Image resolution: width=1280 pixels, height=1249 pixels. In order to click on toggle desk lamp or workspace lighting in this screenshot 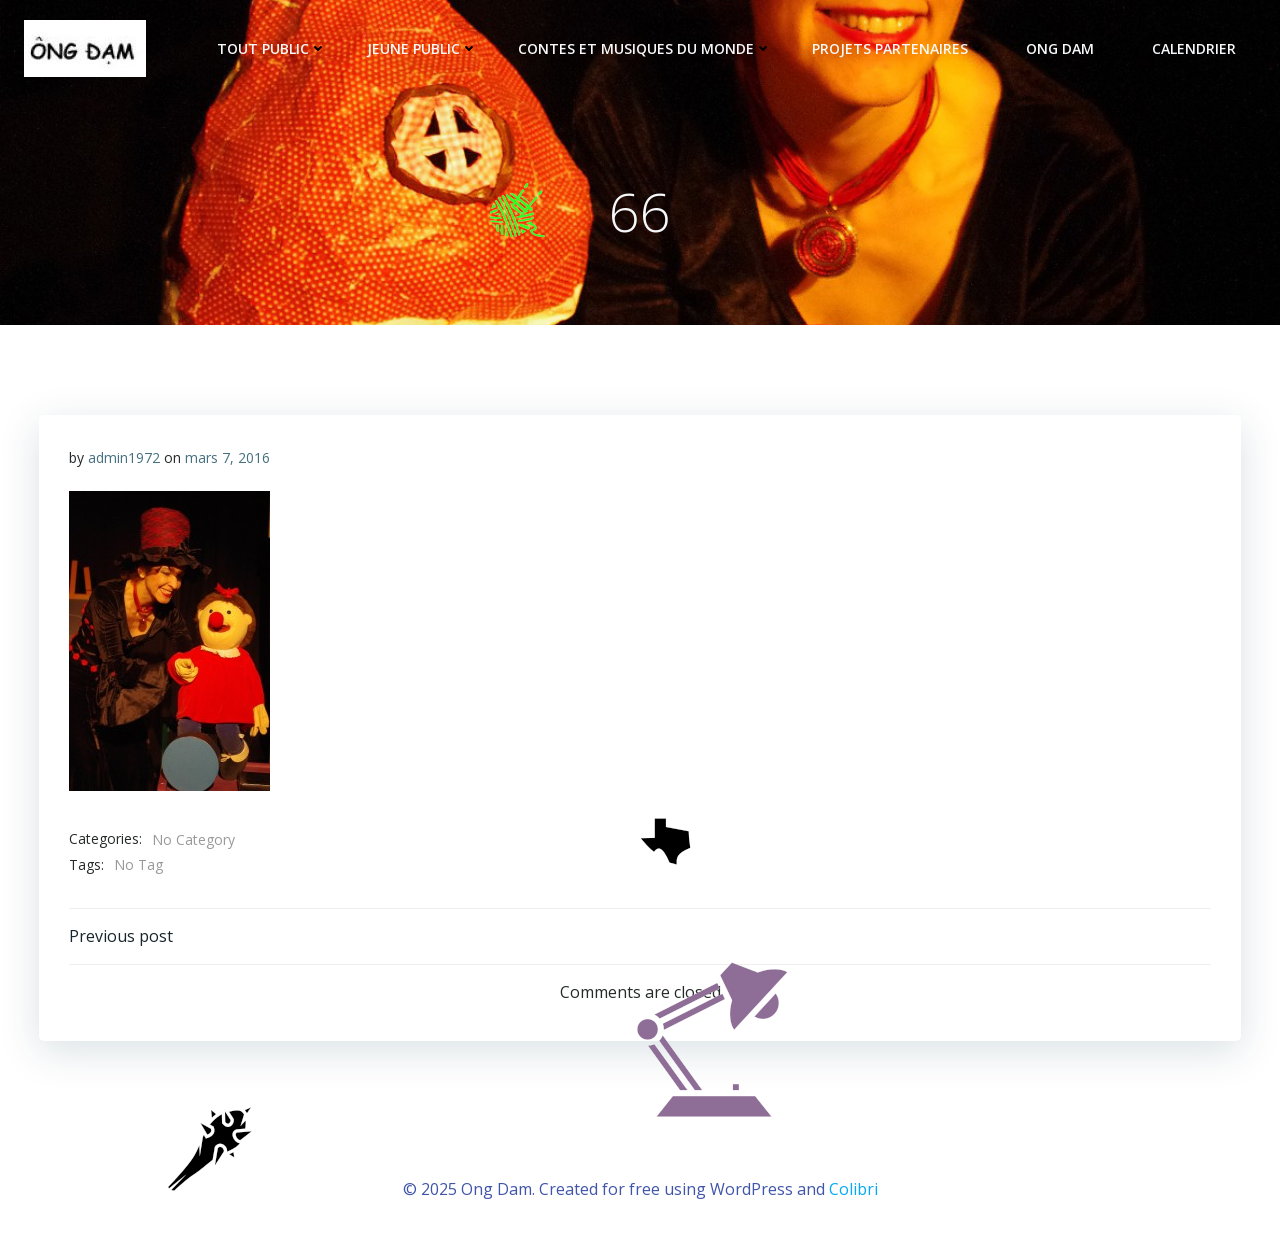, I will do `click(714, 1040)`.